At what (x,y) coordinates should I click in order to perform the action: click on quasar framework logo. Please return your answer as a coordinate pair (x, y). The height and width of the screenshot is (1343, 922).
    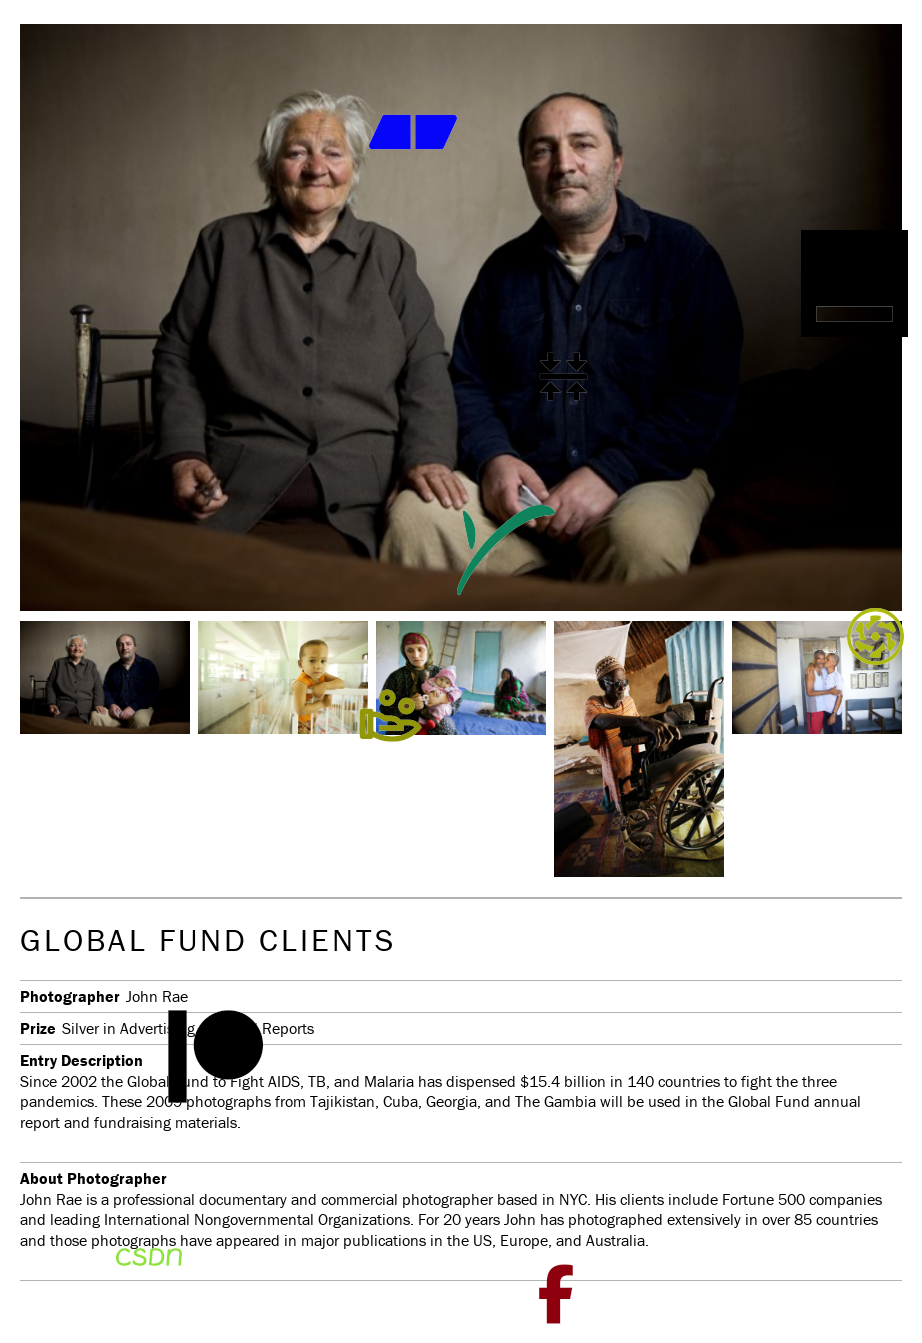
    Looking at the image, I should click on (875, 636).